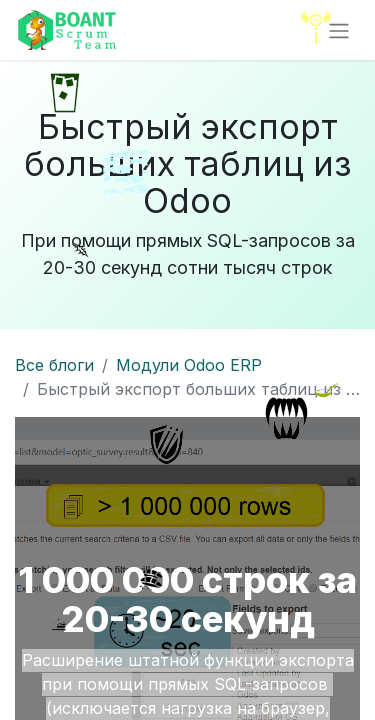 Image resolution: width=375 pixels, height=720 pixels. Describe the element at coordinates (166, 444) in the screenshot. I see `indicates disabled or inactive protection` at that location.